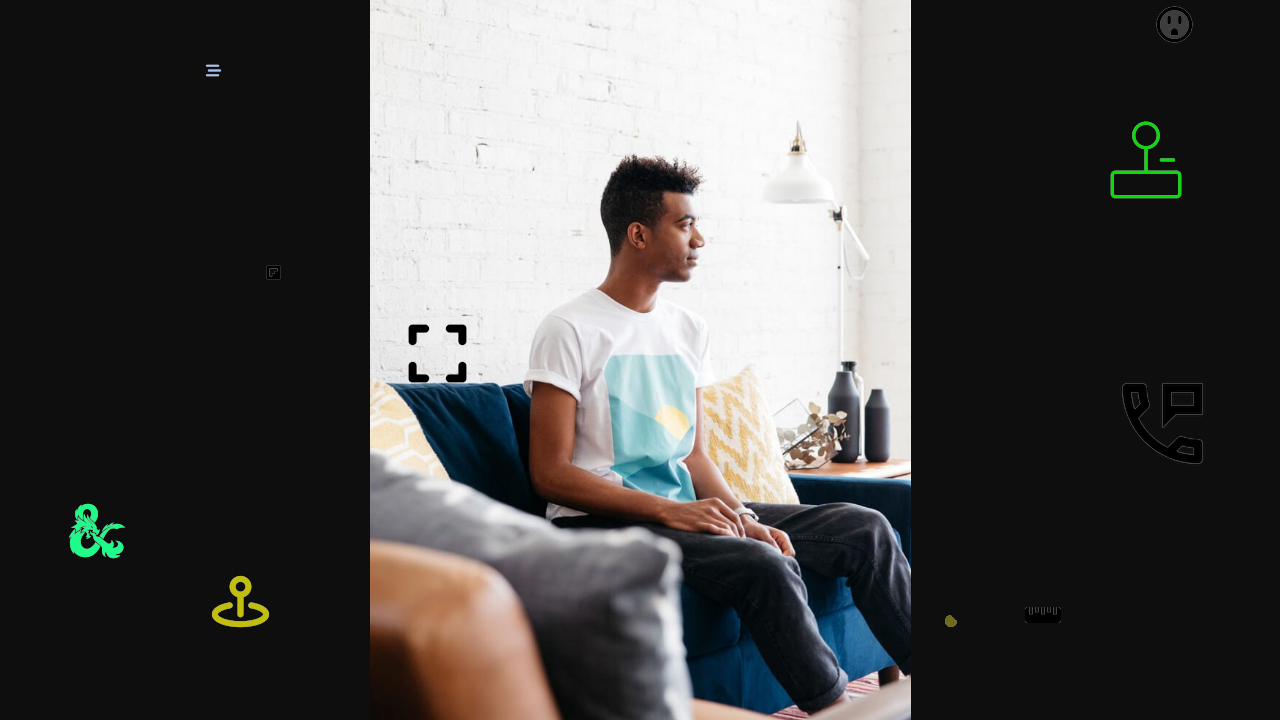  What do you see at coordinates (1146, 163) in the screenshot?
I see `access game controls or gaming features` at bounding box center [1146, 163].